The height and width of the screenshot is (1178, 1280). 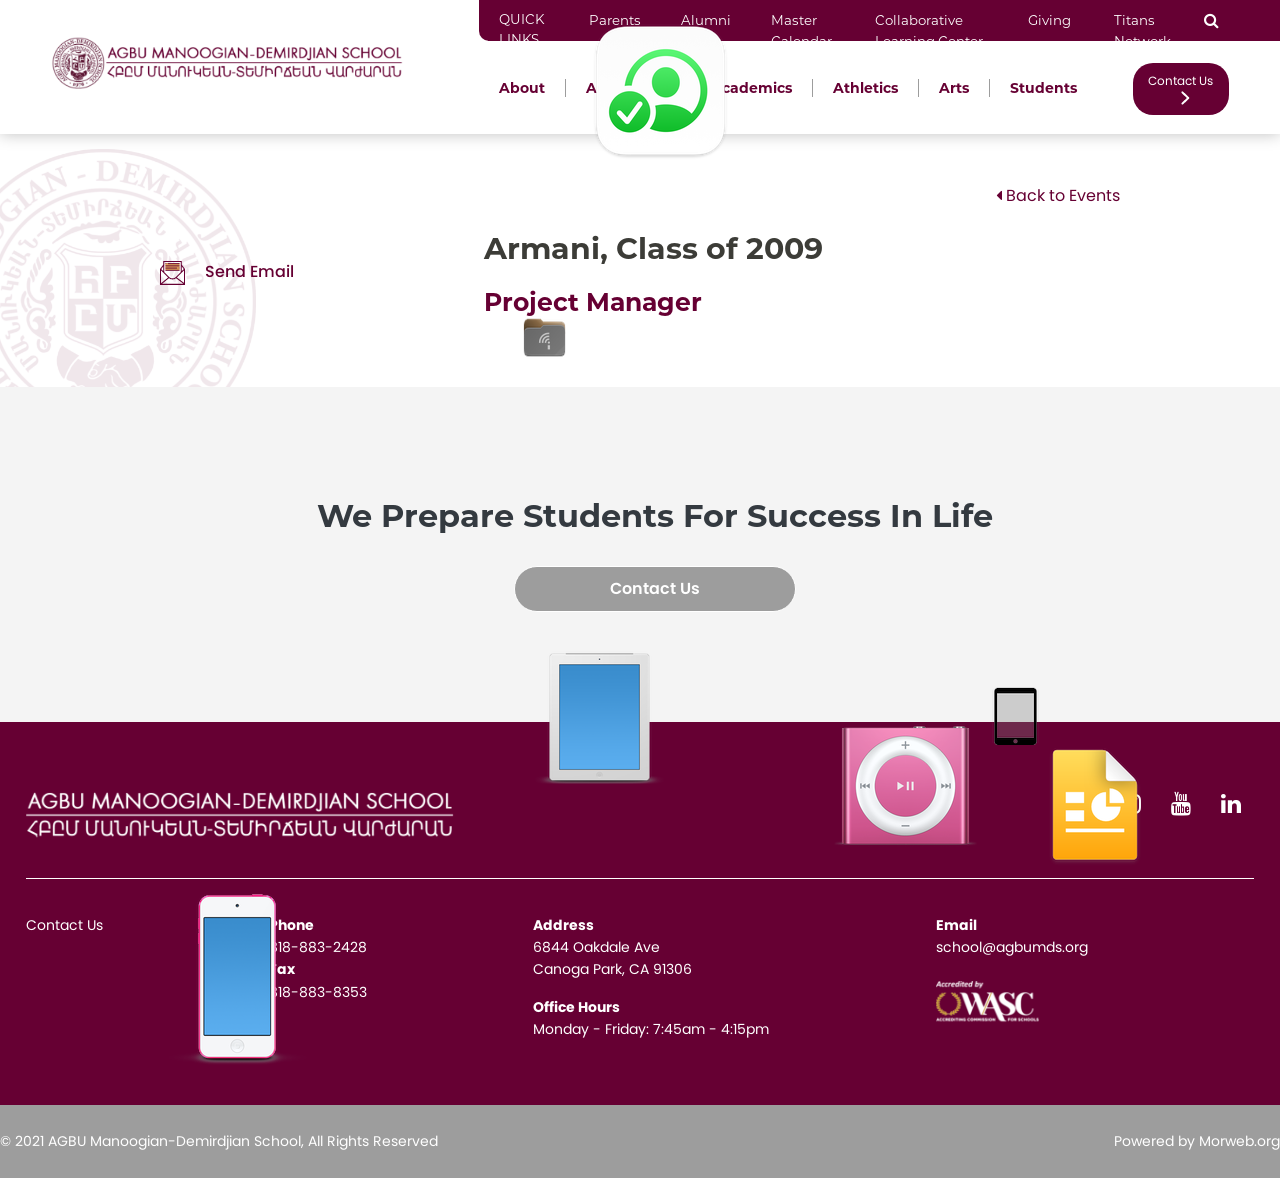 I want to click on iPod shuffle device connected, so click(x=905, y=785).